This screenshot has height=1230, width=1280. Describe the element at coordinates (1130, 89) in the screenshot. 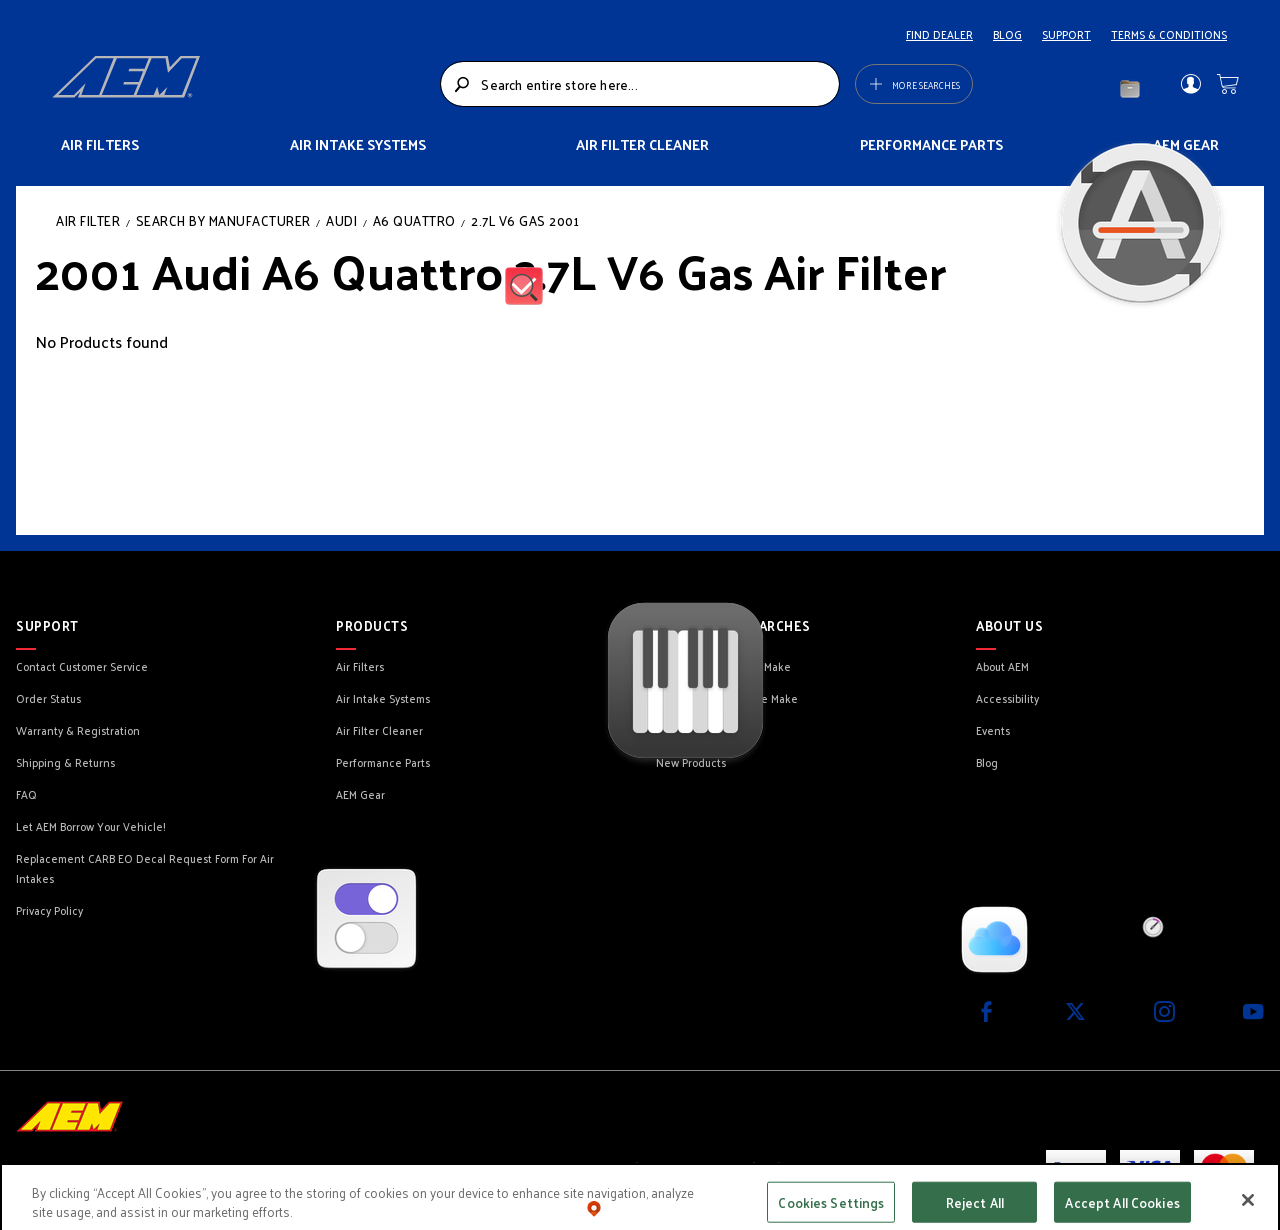

I see `open the file manager application` at that location.